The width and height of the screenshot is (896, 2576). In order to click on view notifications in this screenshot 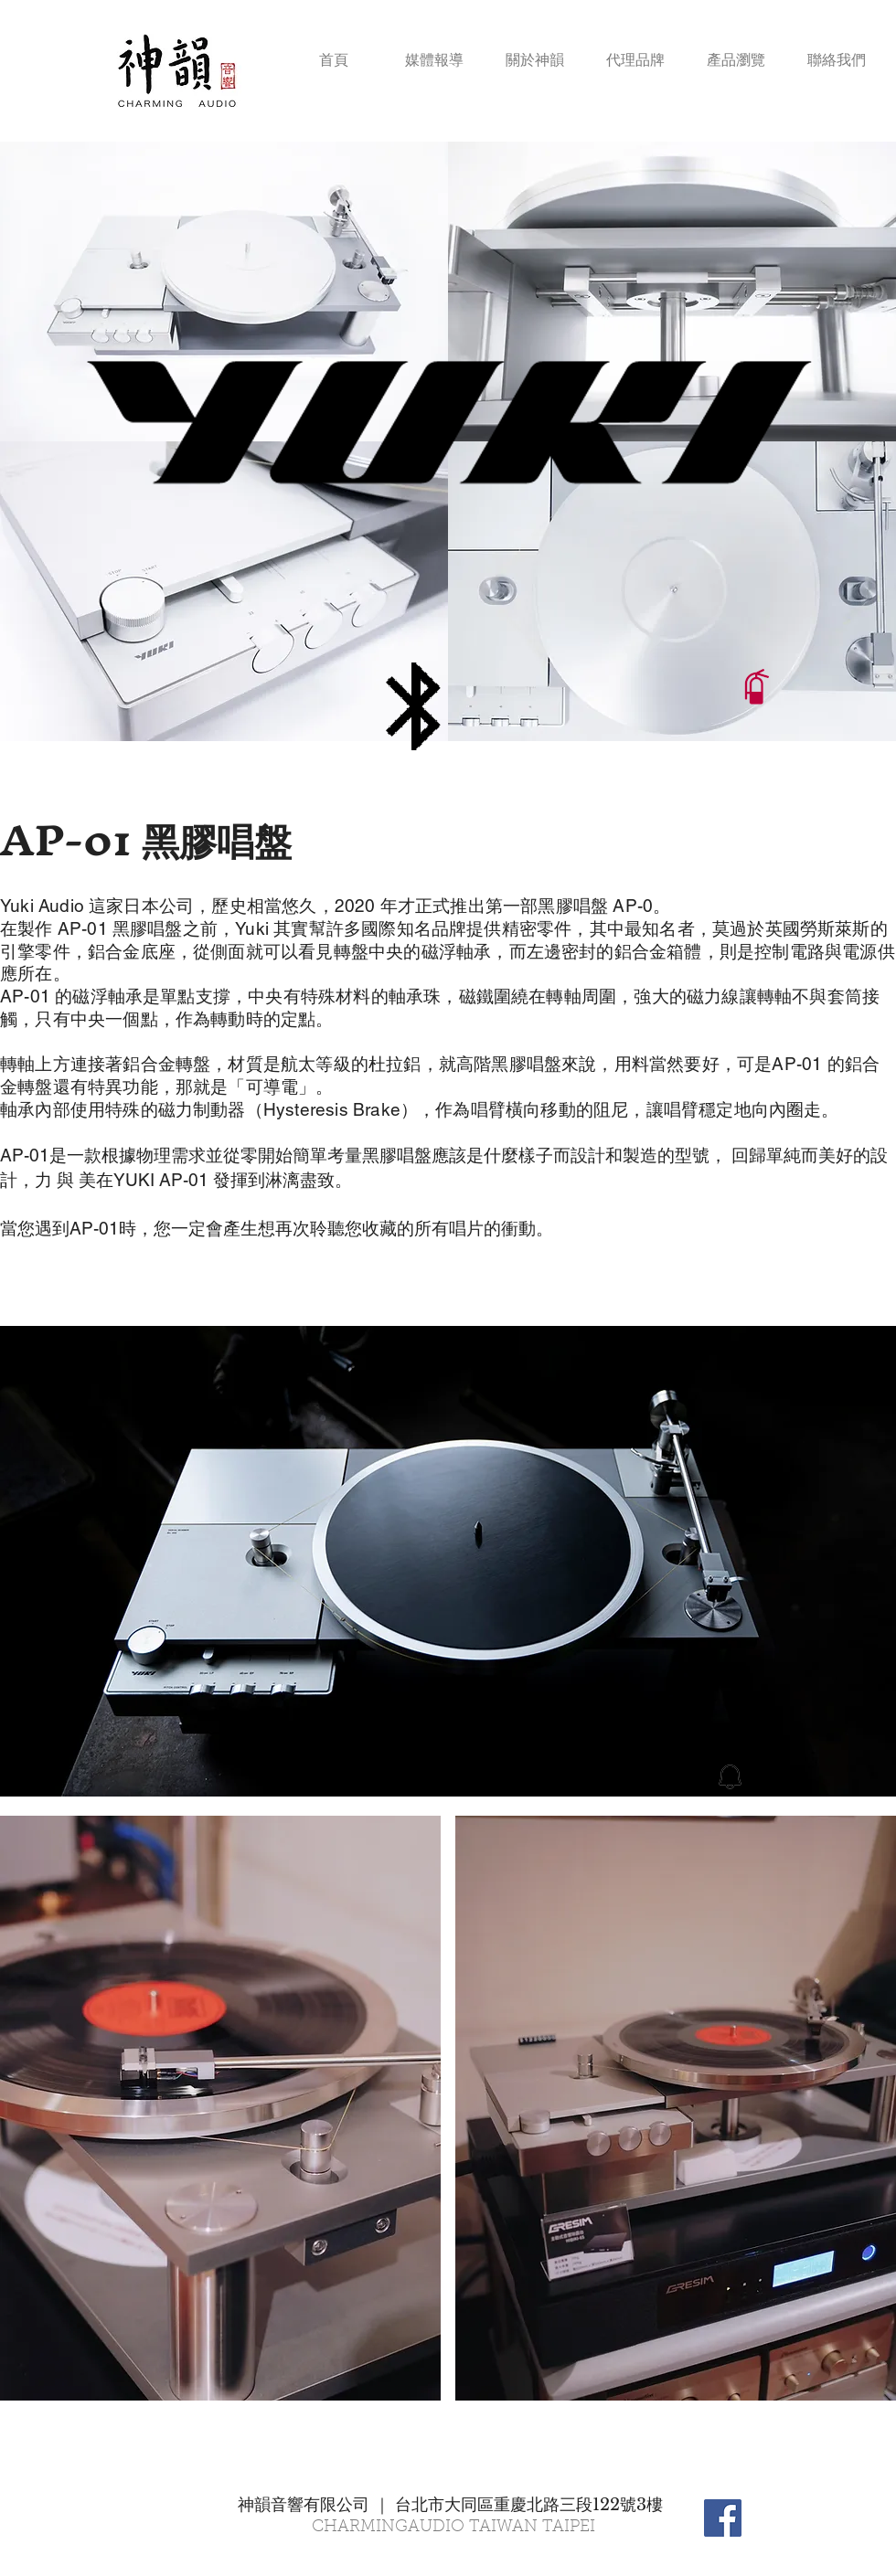, I will do `click(730, 1776)`.